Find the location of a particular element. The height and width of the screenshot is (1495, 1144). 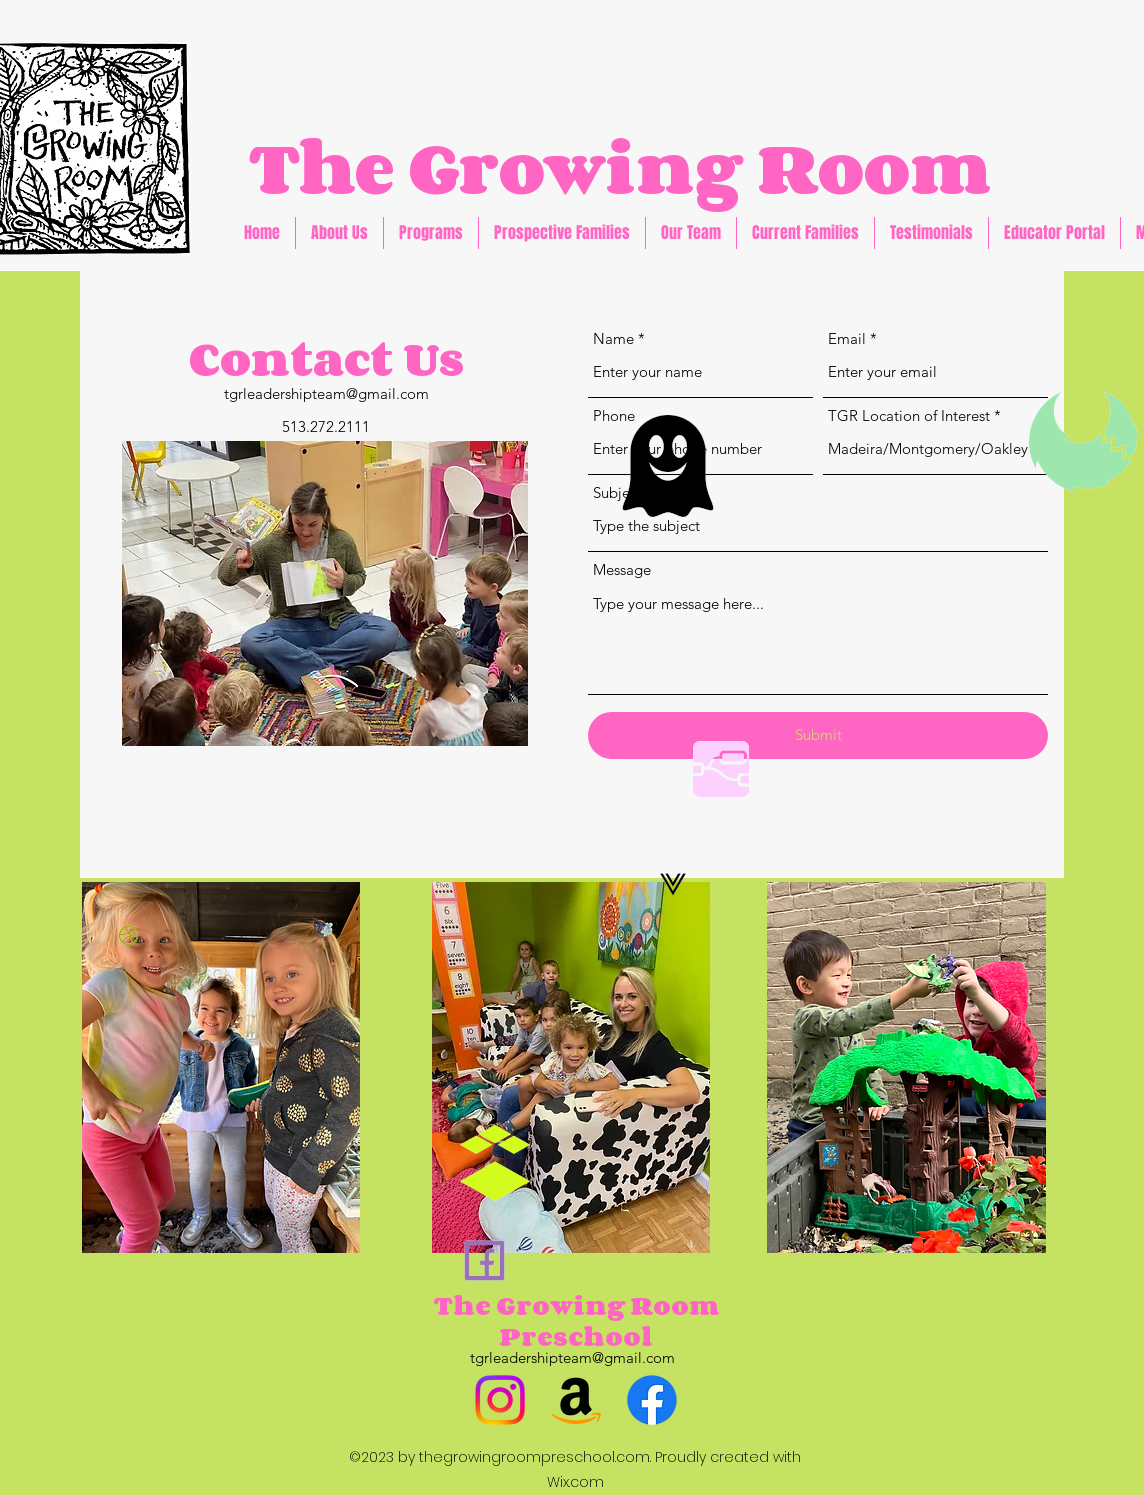

apifox application logo is located at coordinates (1083, 442).